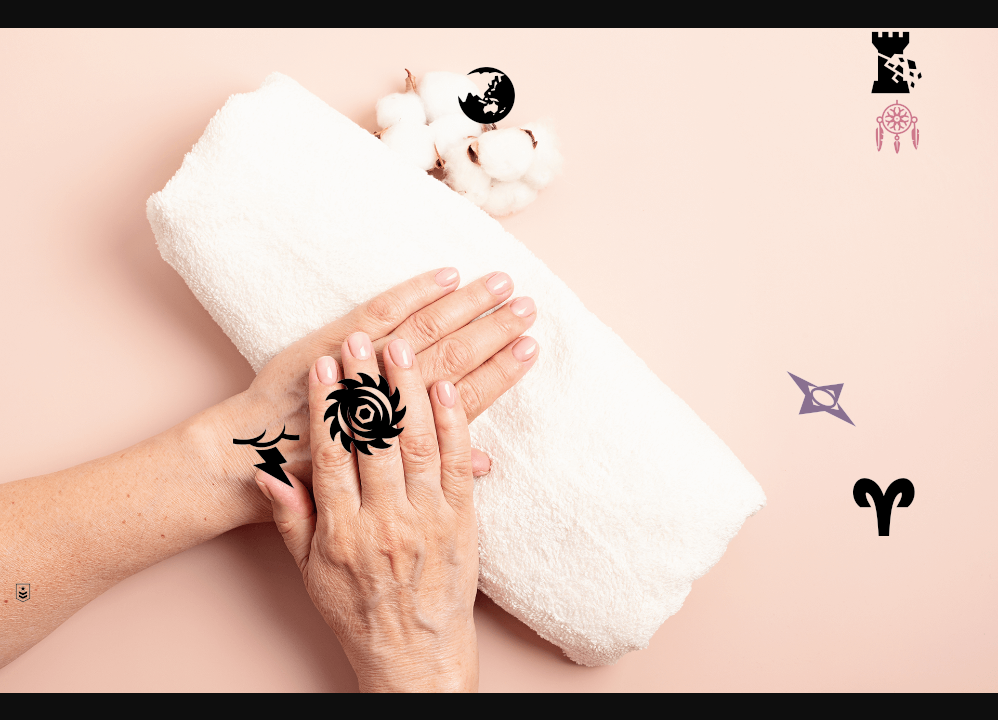  I want to click on indicates a destroyed or damaged tower in a game, so click(893, 62).